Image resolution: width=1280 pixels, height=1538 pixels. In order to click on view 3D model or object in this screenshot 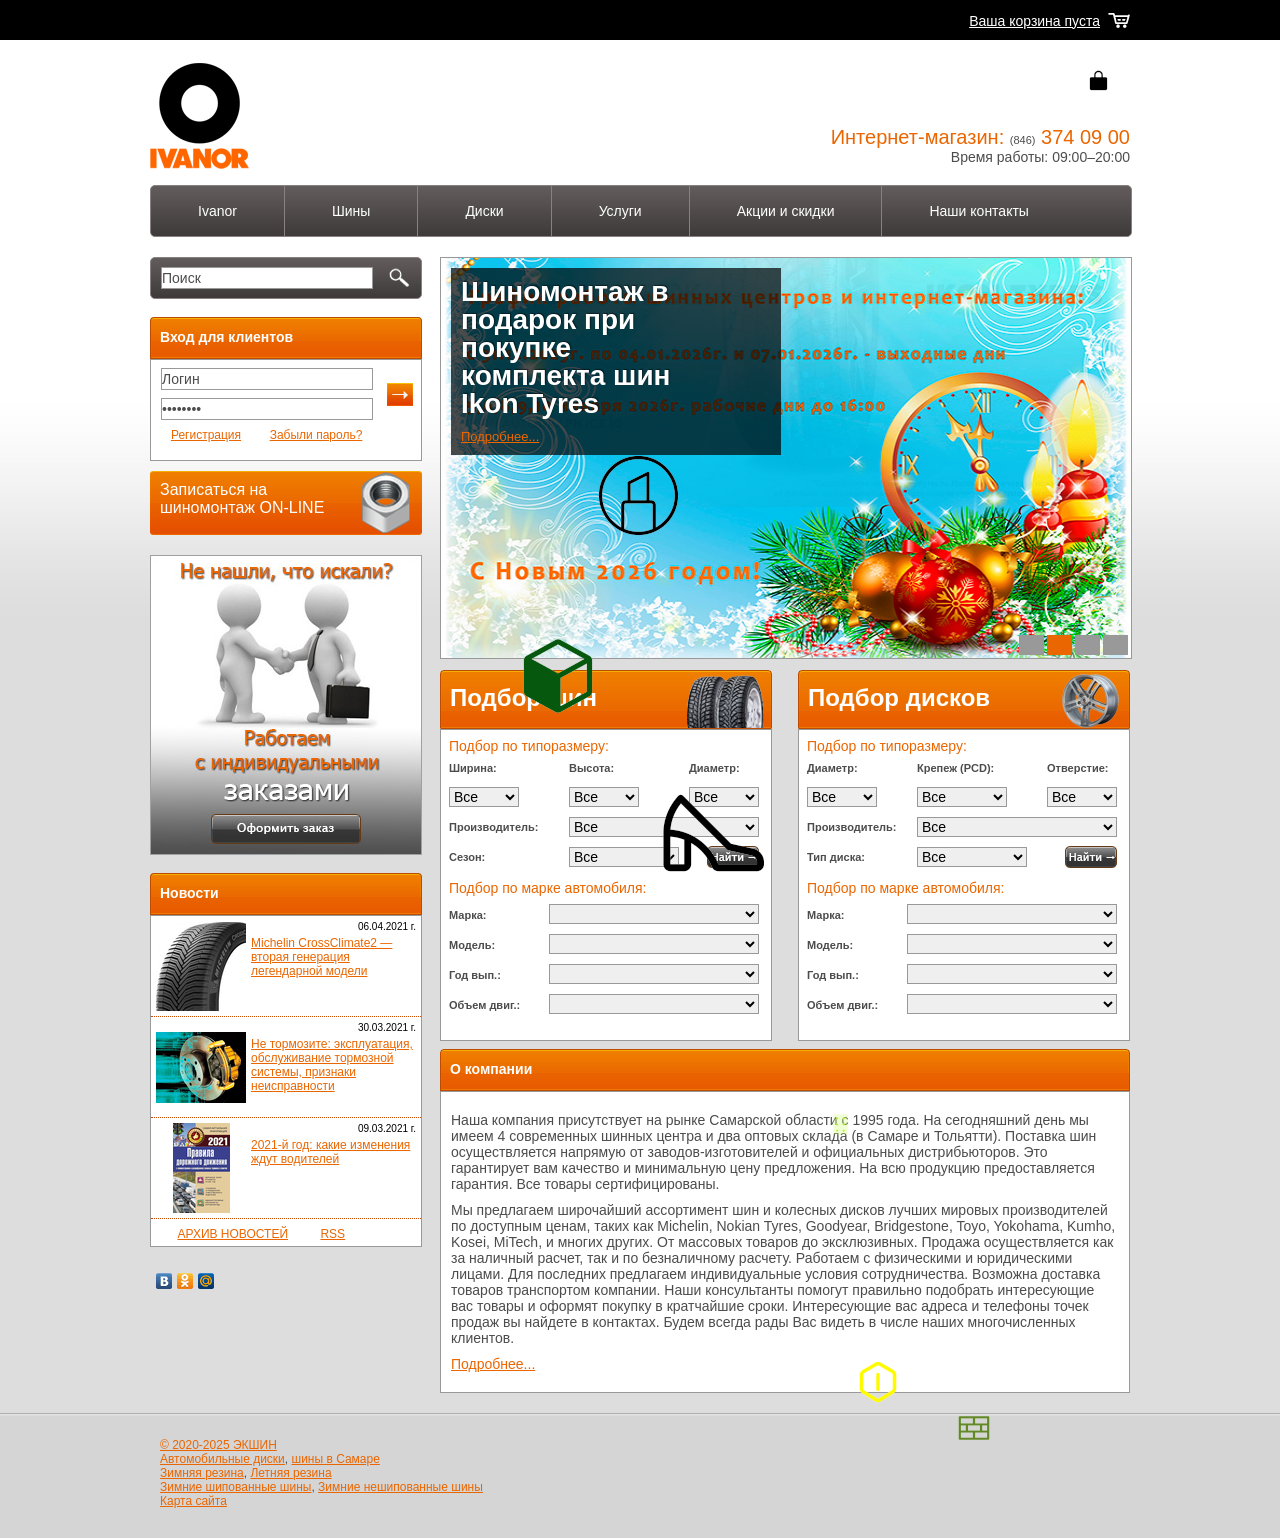, I will do `click(558, 676)`.